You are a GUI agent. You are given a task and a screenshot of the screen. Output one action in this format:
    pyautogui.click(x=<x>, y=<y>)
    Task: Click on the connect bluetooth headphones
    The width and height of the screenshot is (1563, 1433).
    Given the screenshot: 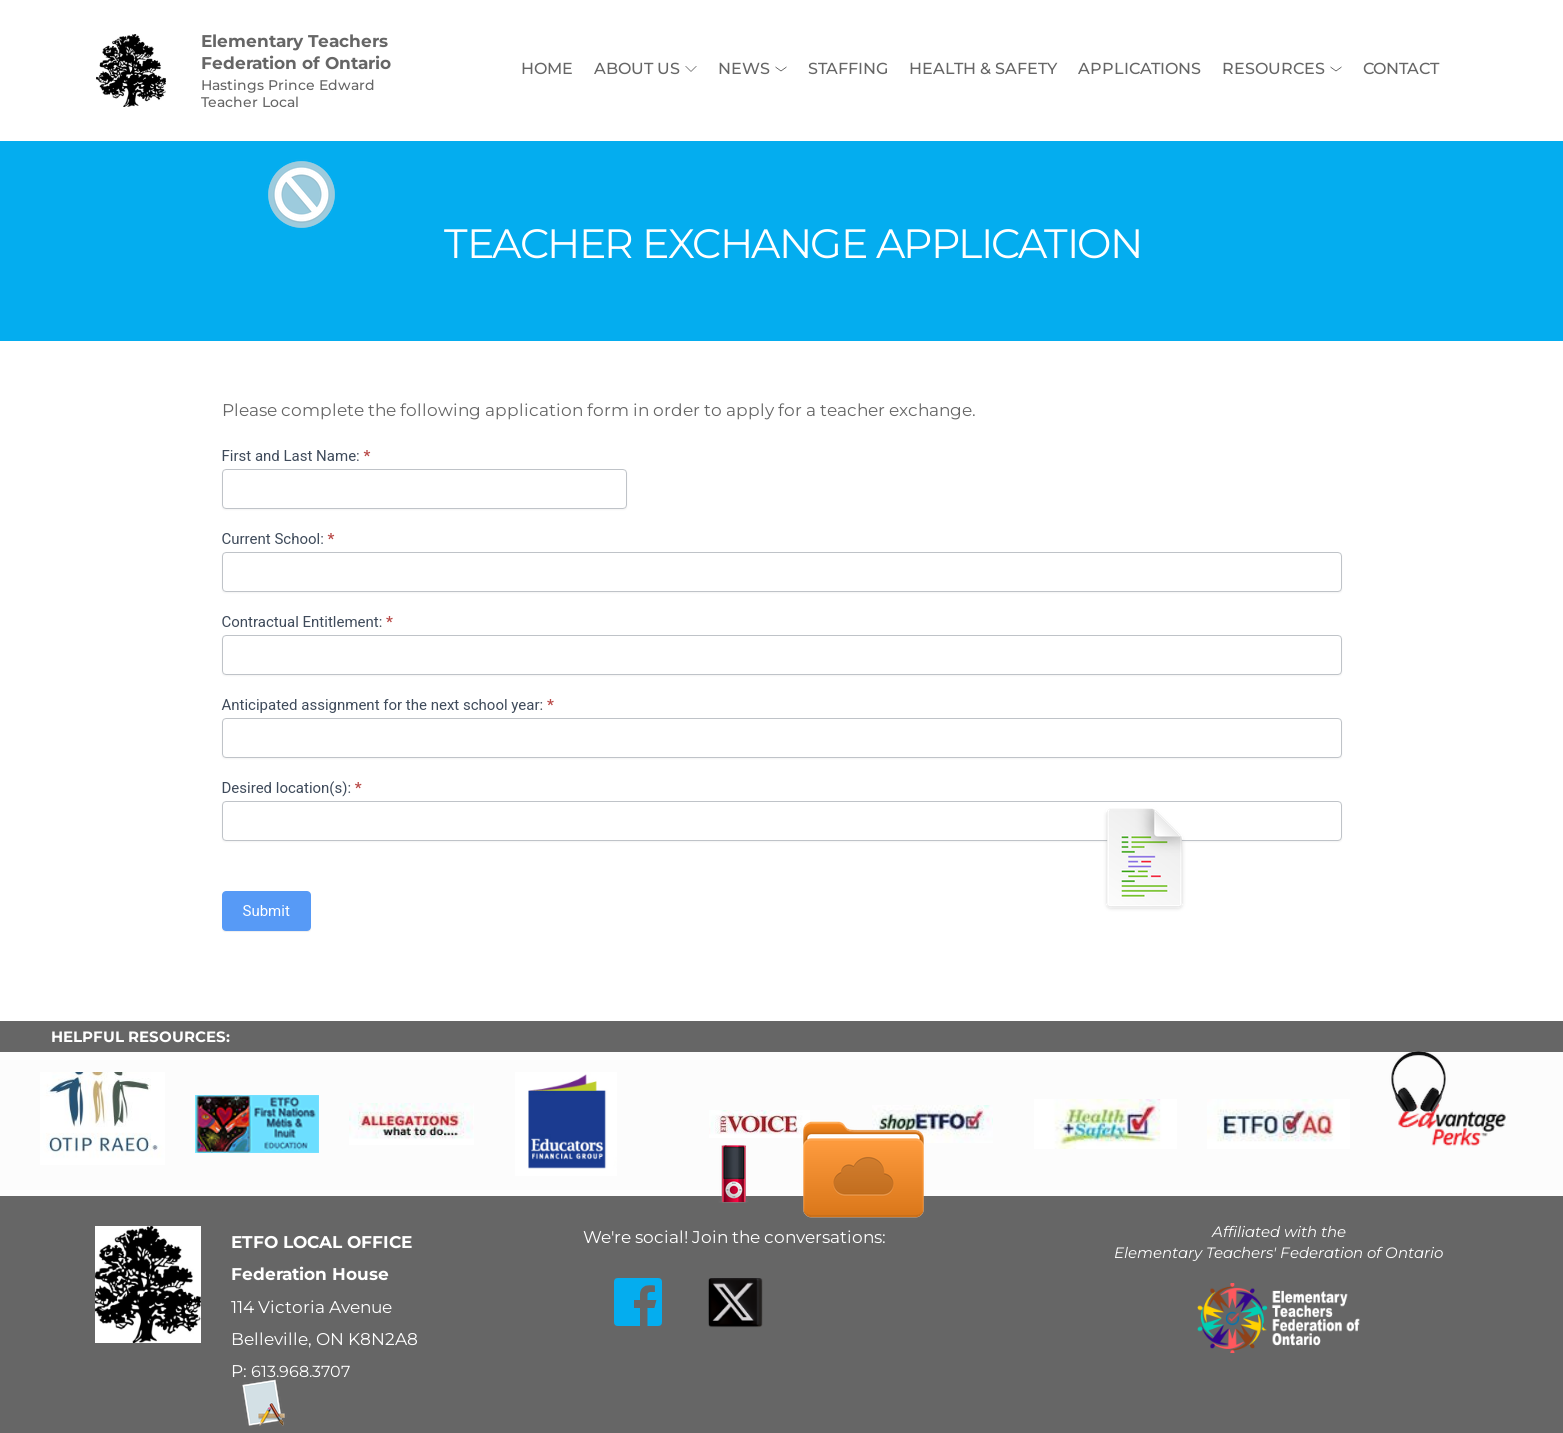 What is the action you would take?
    pyautogui.click(x=1418, y=1081)
    